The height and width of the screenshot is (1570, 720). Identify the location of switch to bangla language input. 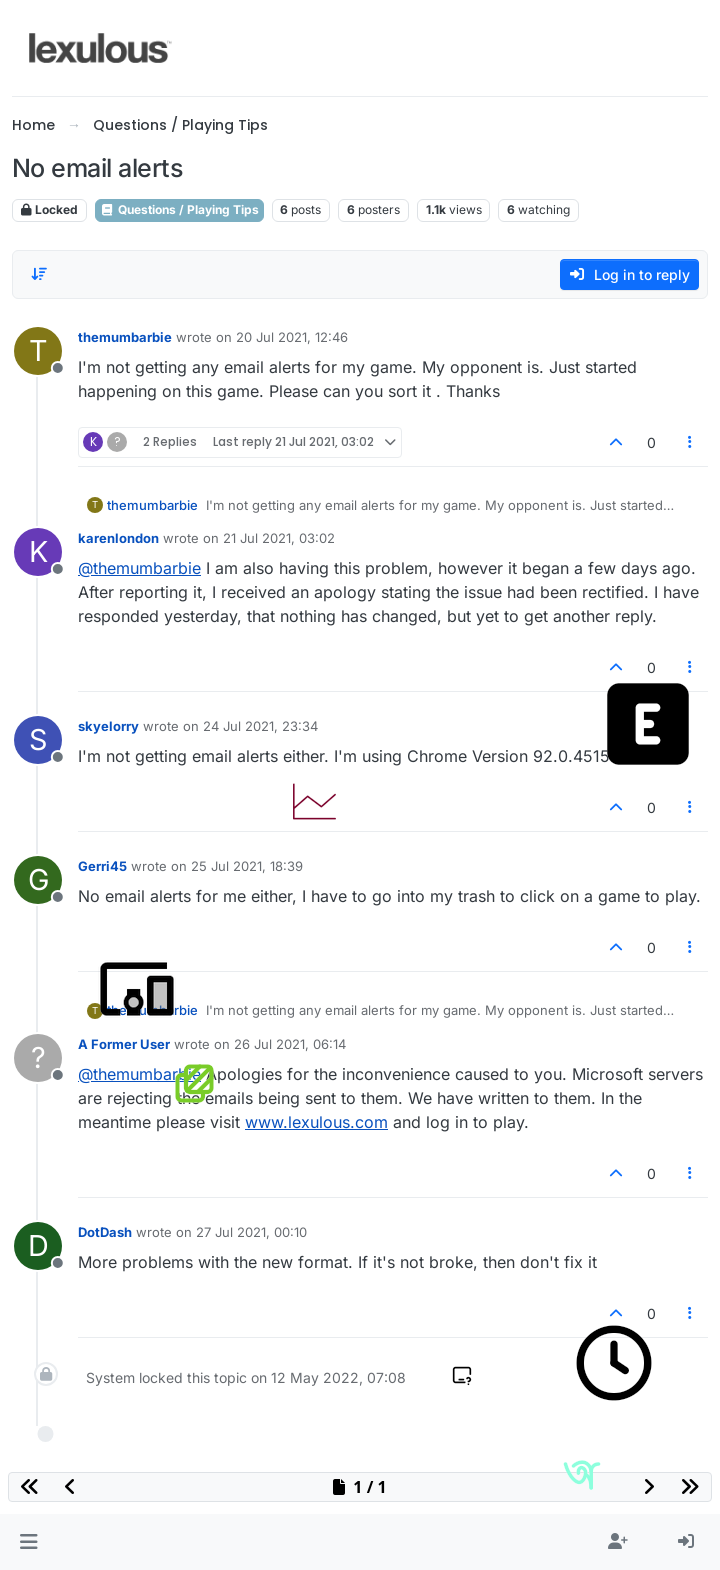
(582, 1475).